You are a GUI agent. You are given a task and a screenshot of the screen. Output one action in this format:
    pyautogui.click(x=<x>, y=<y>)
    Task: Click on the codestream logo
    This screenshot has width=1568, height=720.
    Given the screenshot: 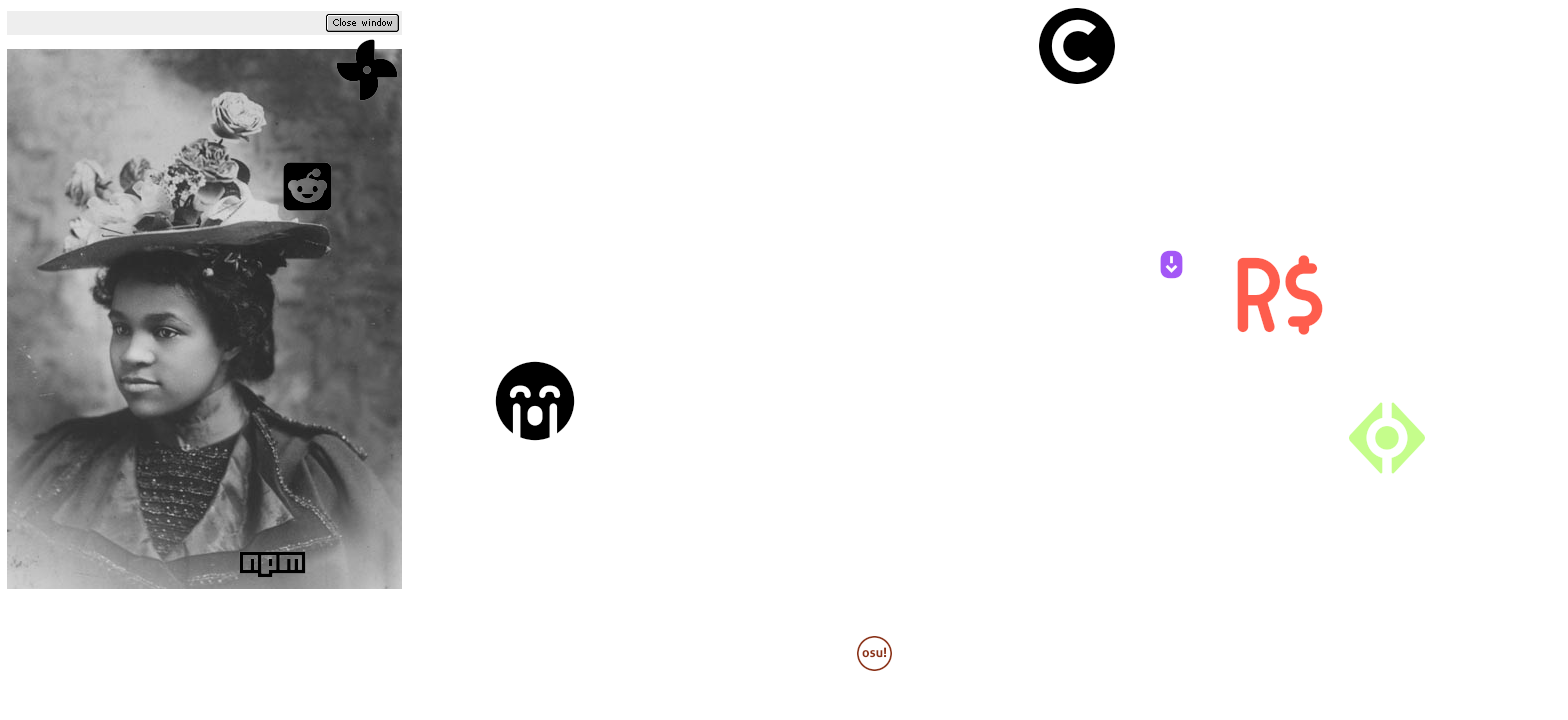 What is the action you would take?
    pyautogui.click(x=1387, y=438)
    